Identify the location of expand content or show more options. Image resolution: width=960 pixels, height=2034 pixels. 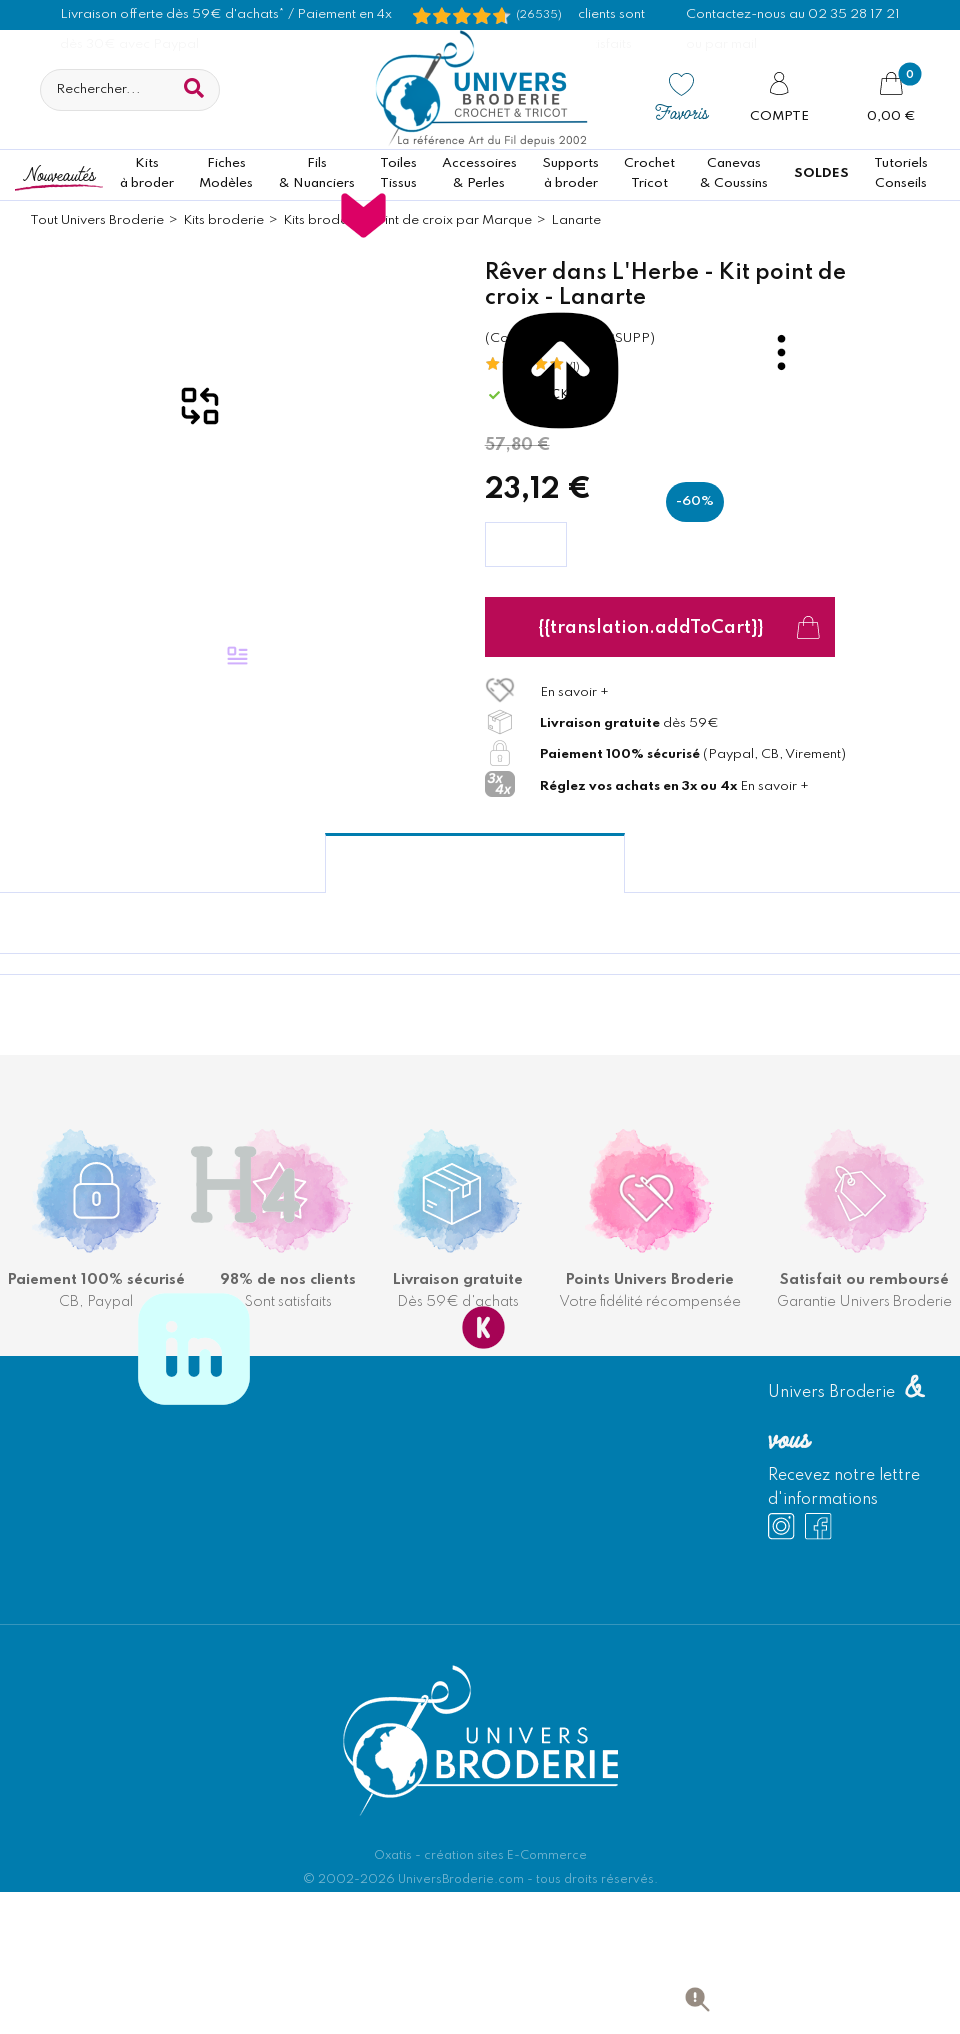
(363, 215).